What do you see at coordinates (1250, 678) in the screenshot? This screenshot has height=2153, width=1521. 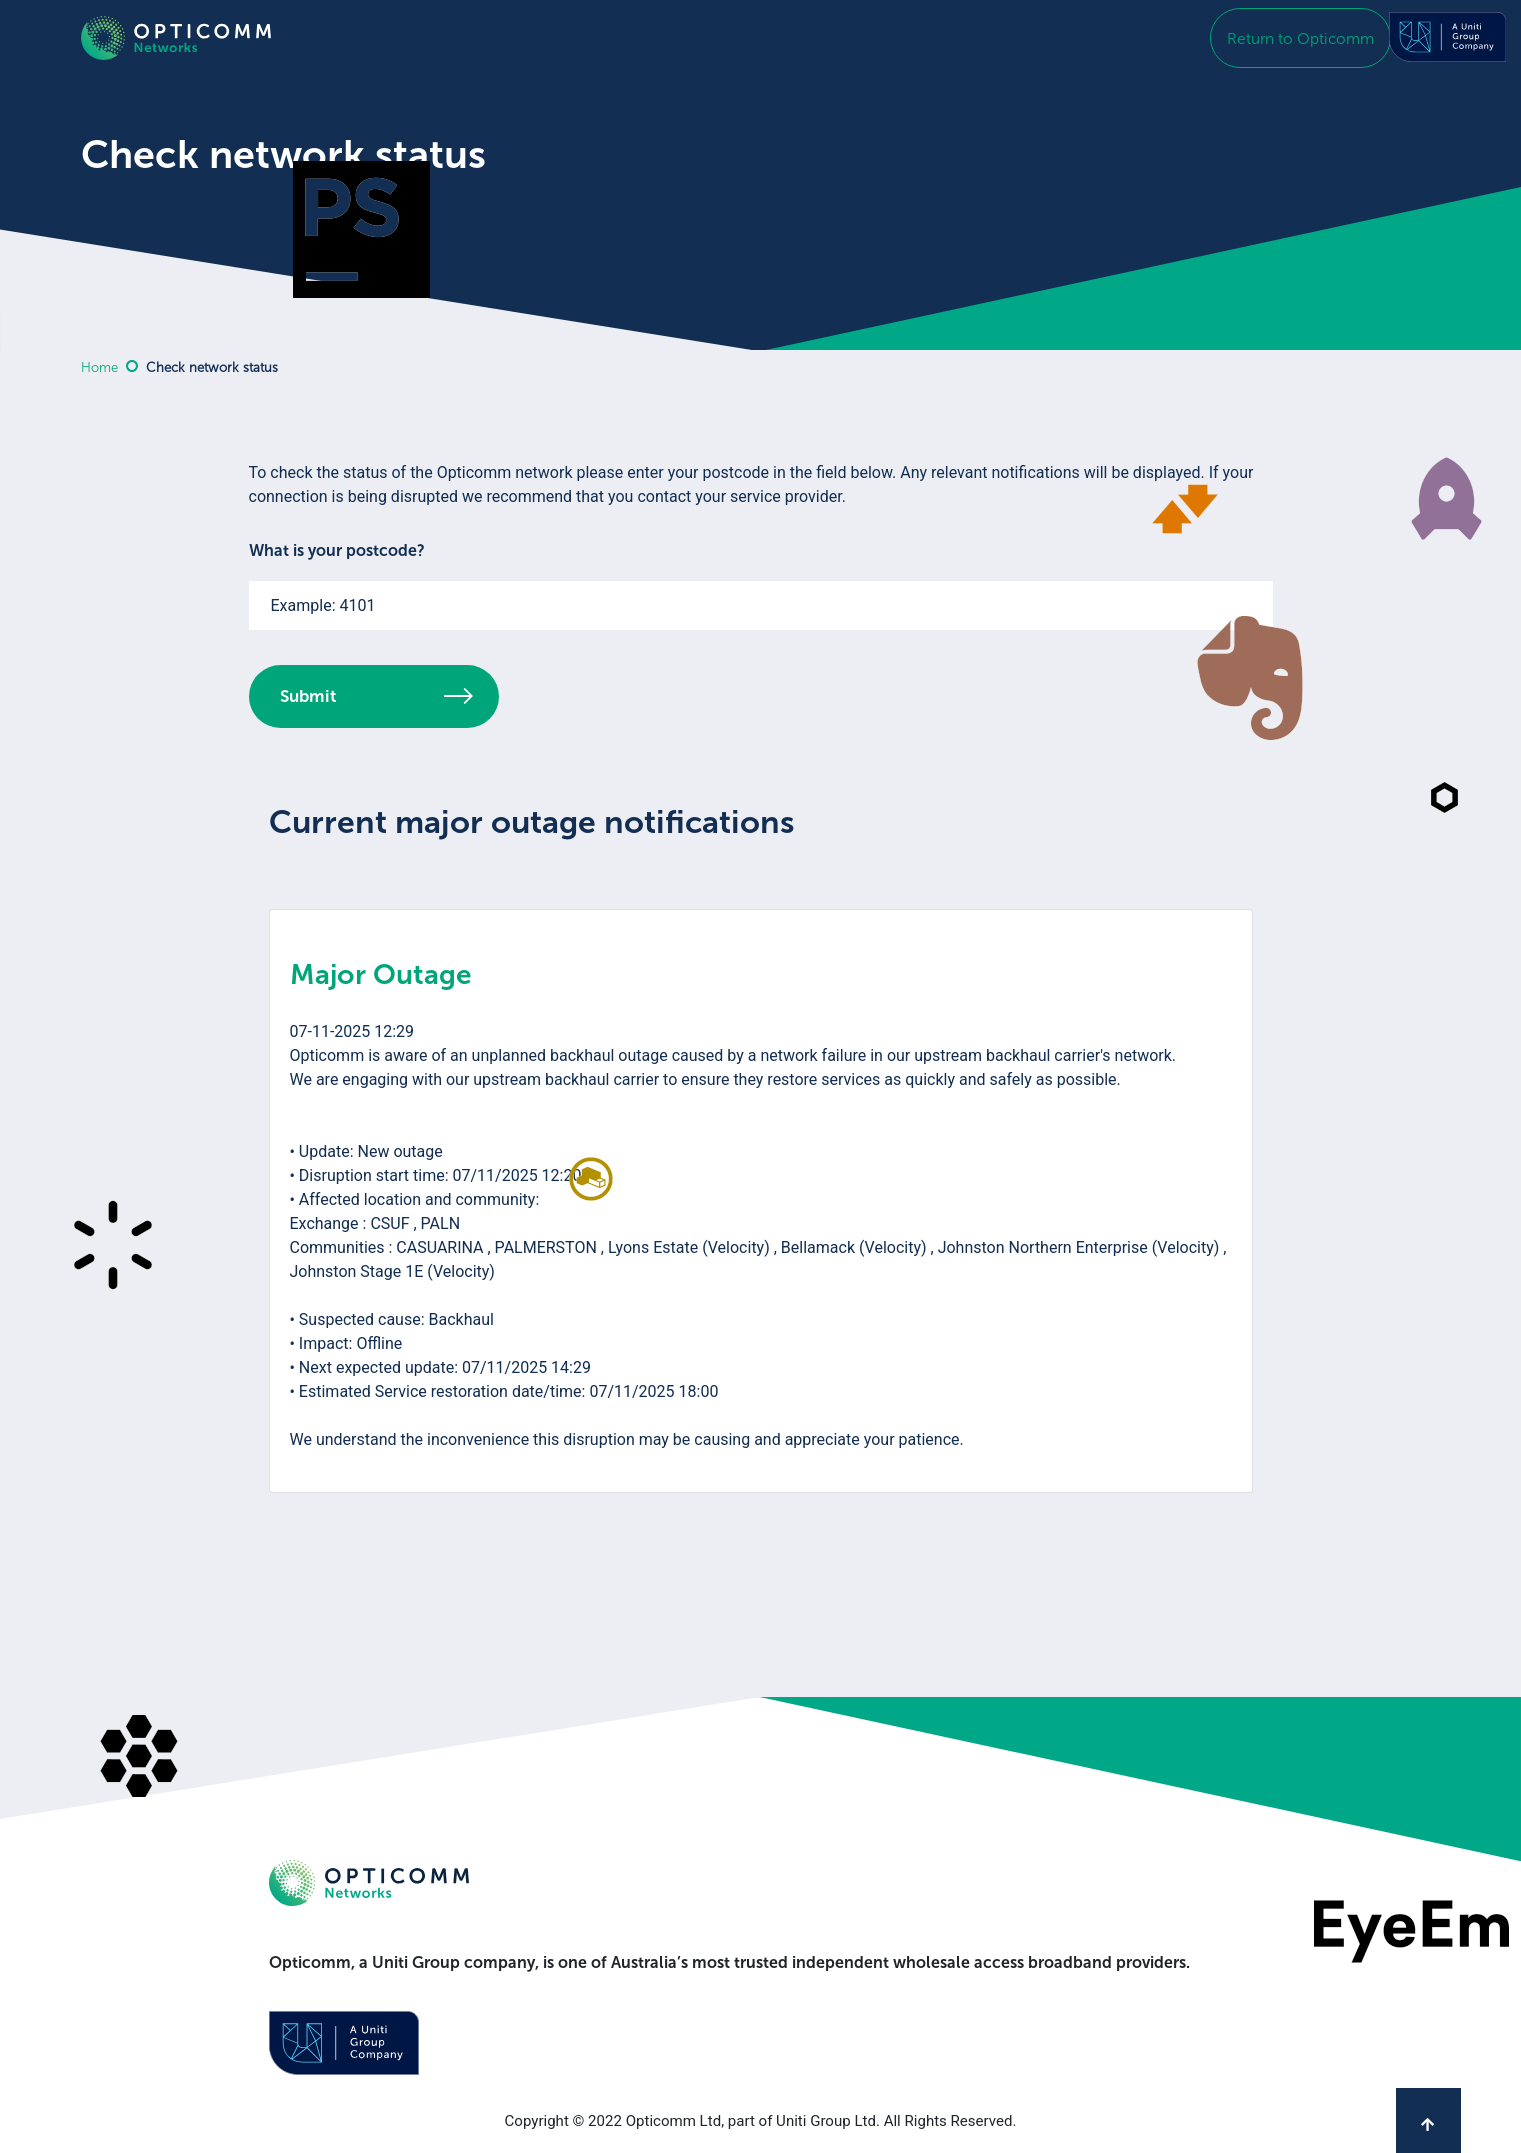 I see `open Evernote app` at bounding box center [1250, 678].